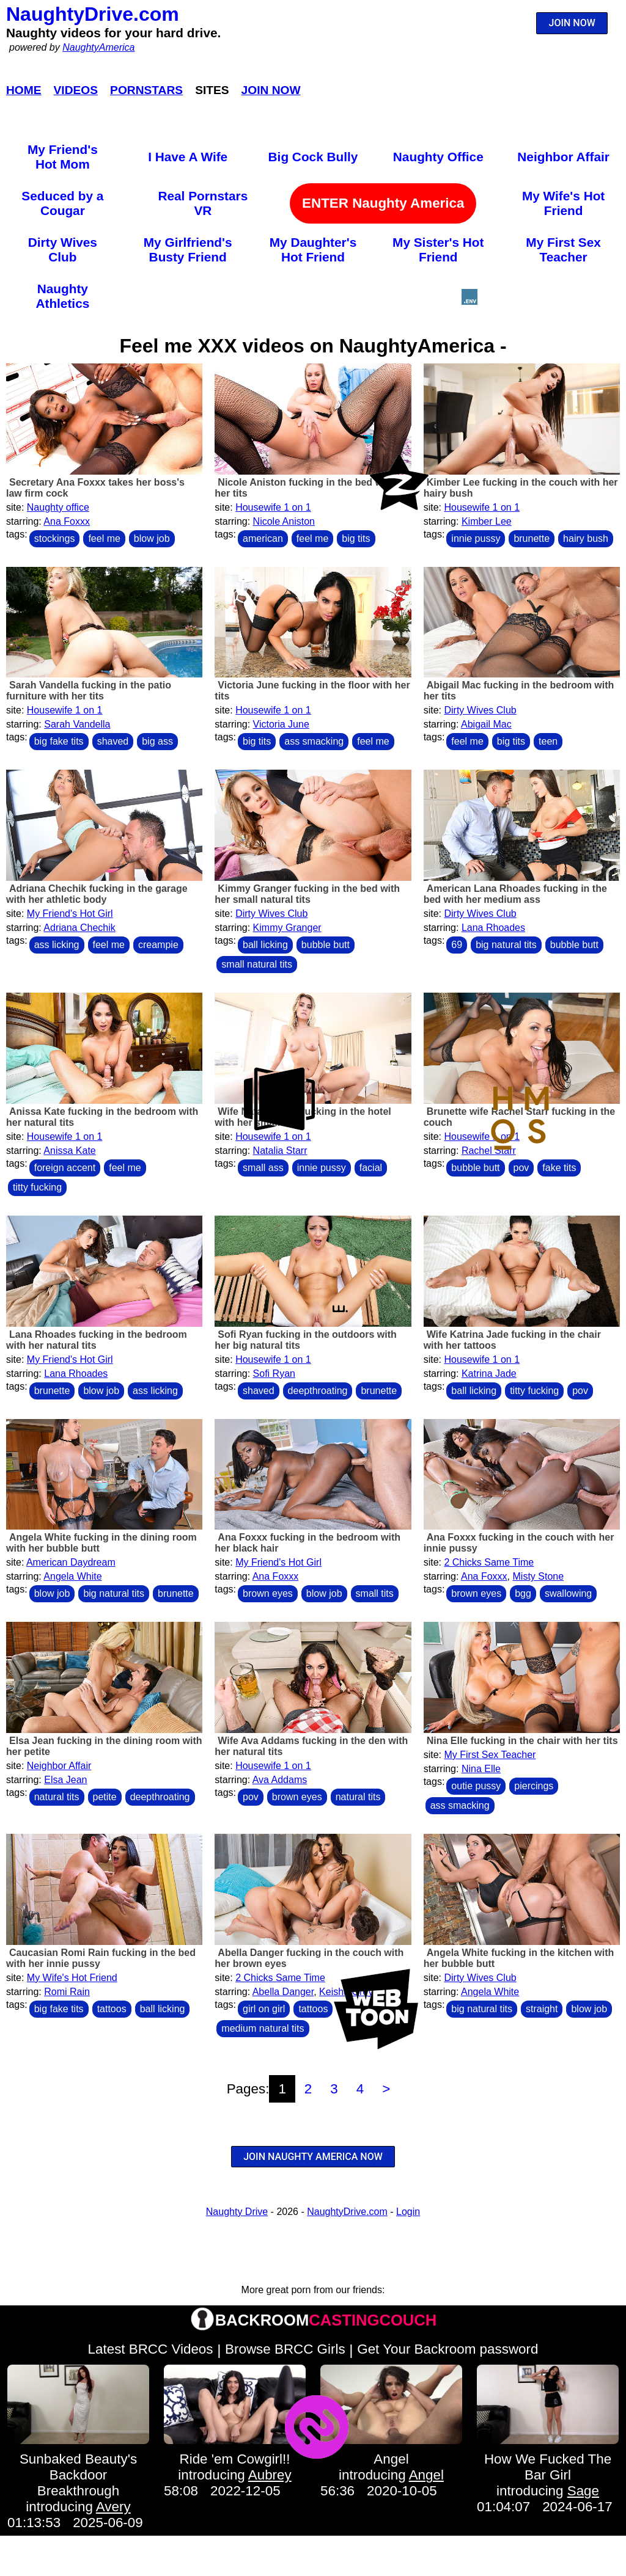  Describe the element at coordinates (340, 1308) in the screenshot. I see `wagmi cryptocurrency/web3 library logo` at that location.